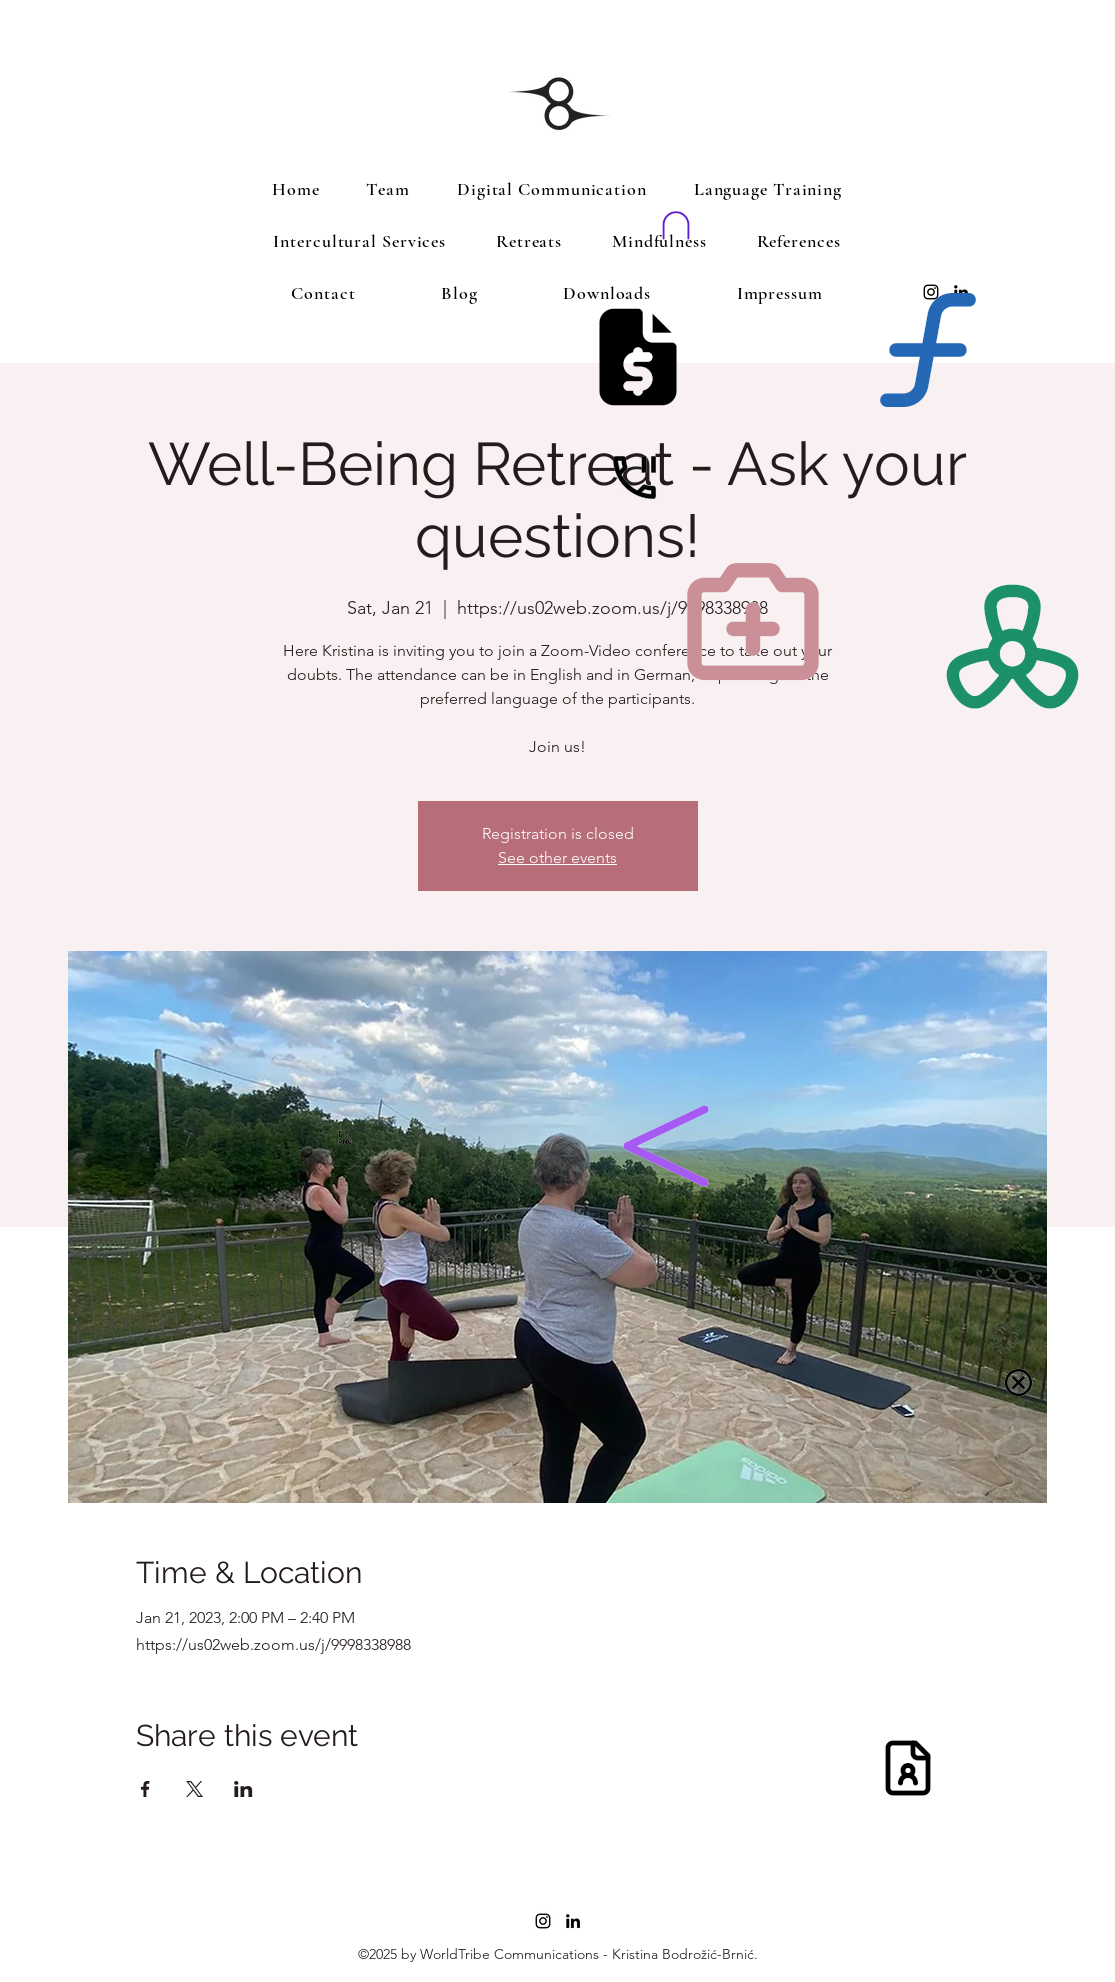 This screenshot has height=1982, width=1115. I want to click on add a new photo, so click(753, 624).